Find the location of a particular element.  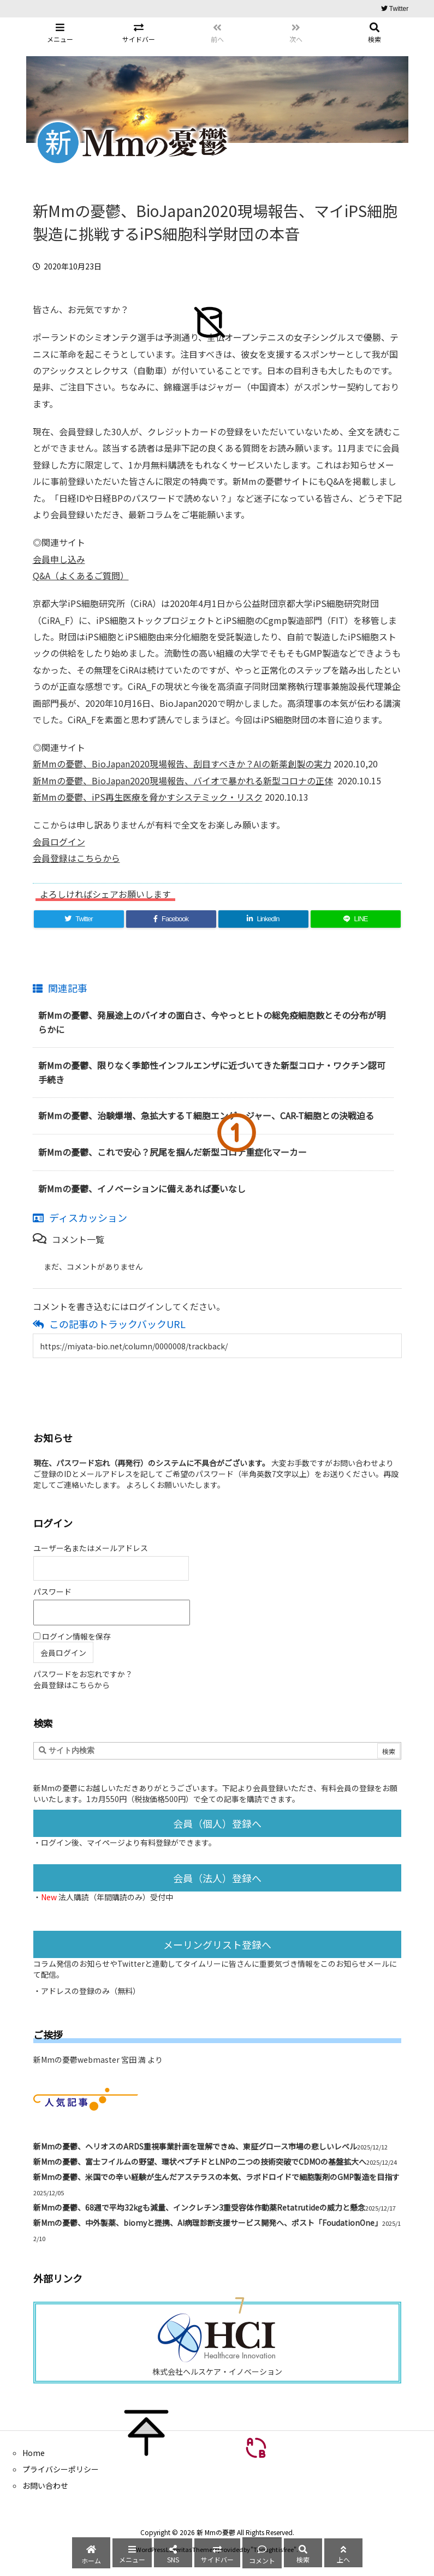

switch between option A and option B is located at coordinates (256, 2448).